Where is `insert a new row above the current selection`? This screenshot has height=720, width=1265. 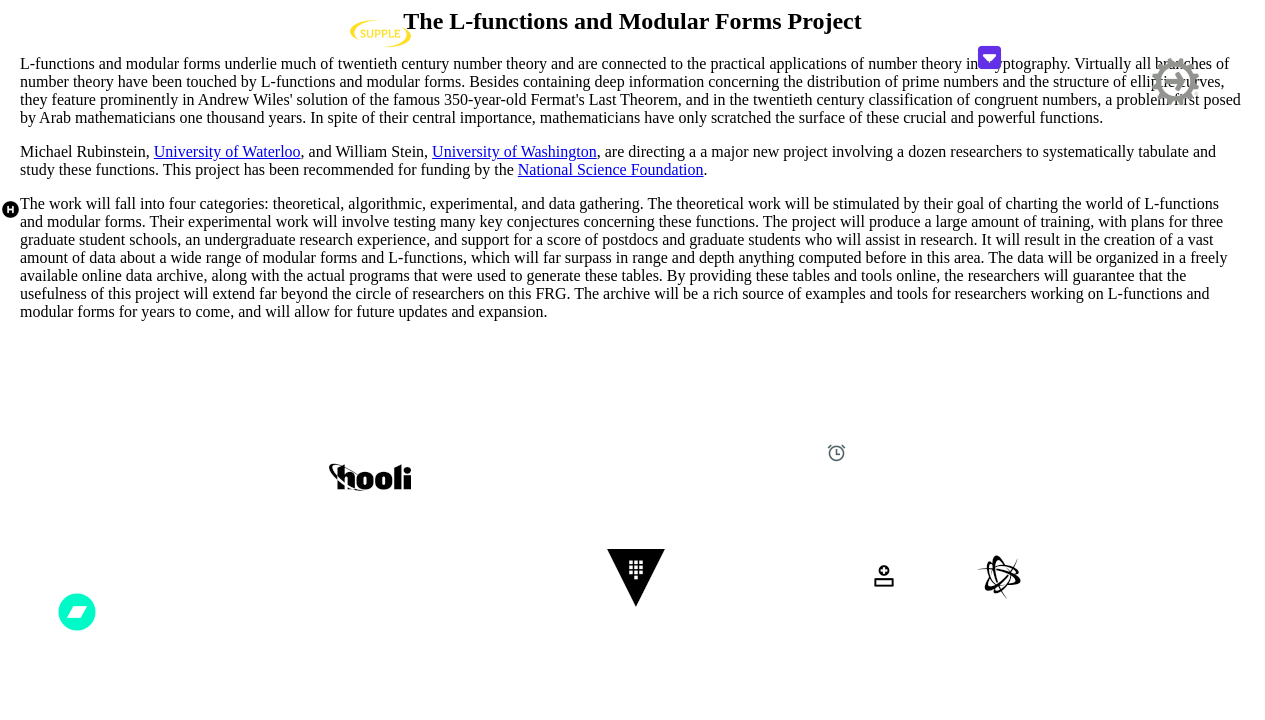 insert a new row above the current selection is located at coordinates (884, 577).